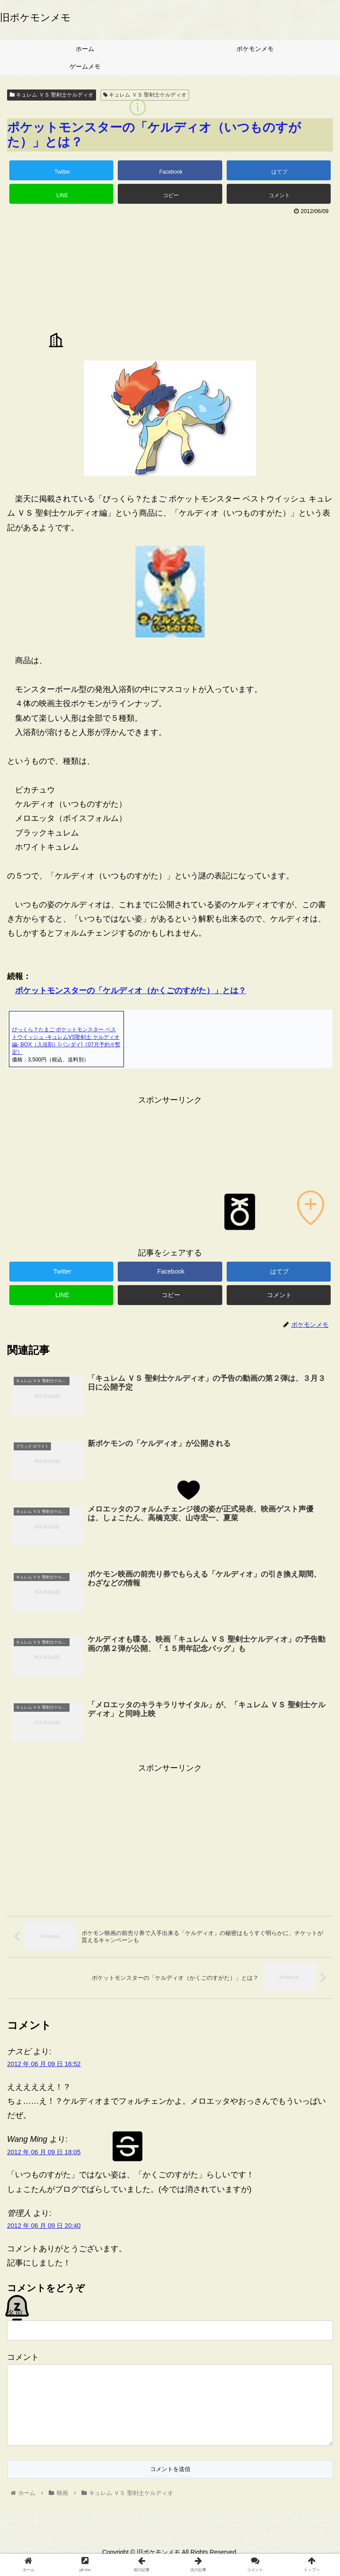 This screenshot has height=2576, width=340. I want to click on view more information or details, so click(138, 107).